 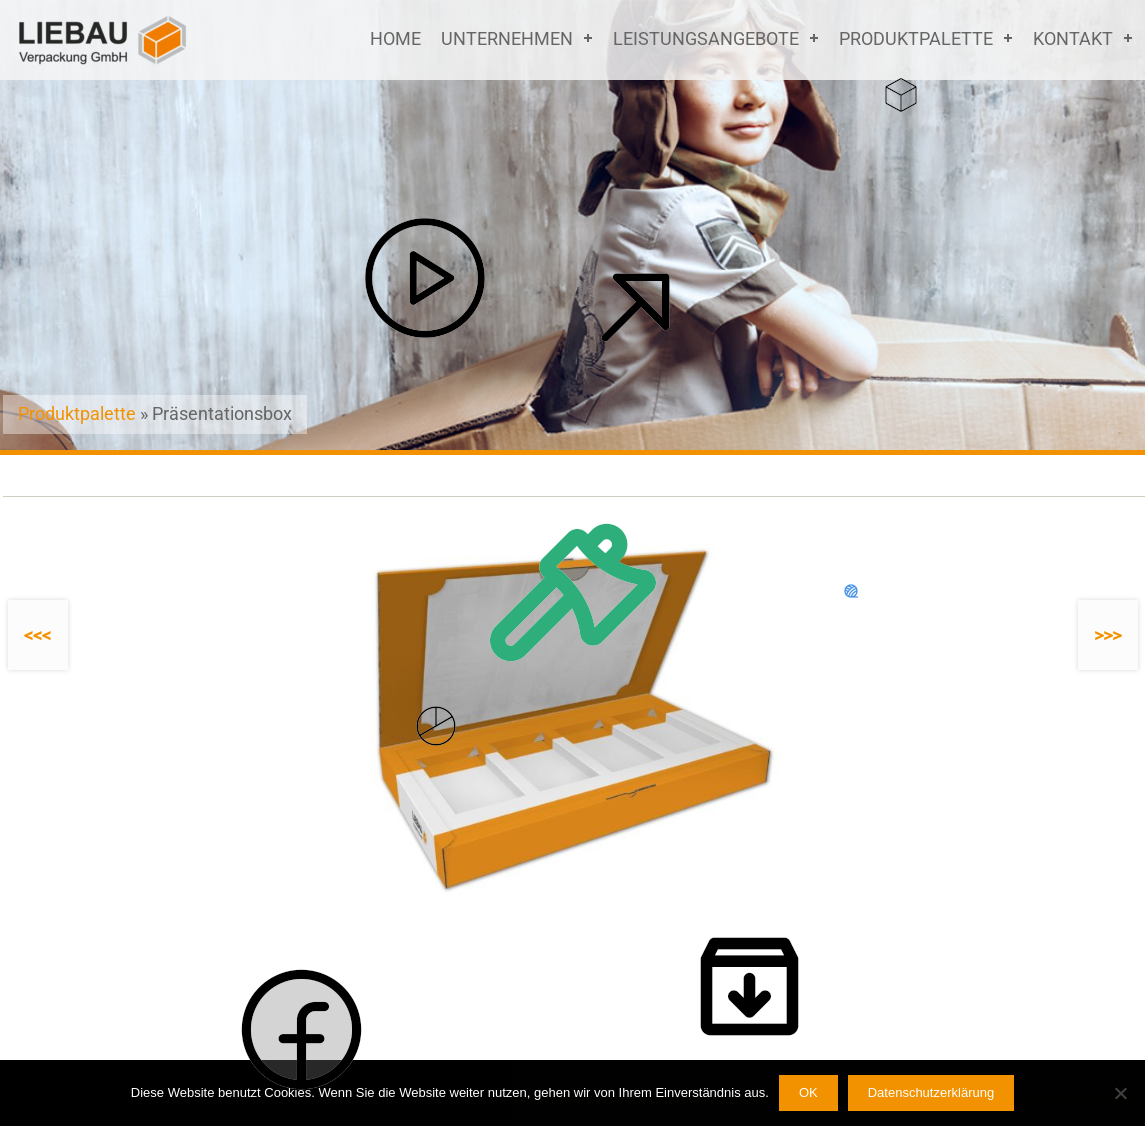 What do you see at coordinates (635, 307) in the screenshot?
I see `open link in new tab or window` at bounding box center [635, 307].